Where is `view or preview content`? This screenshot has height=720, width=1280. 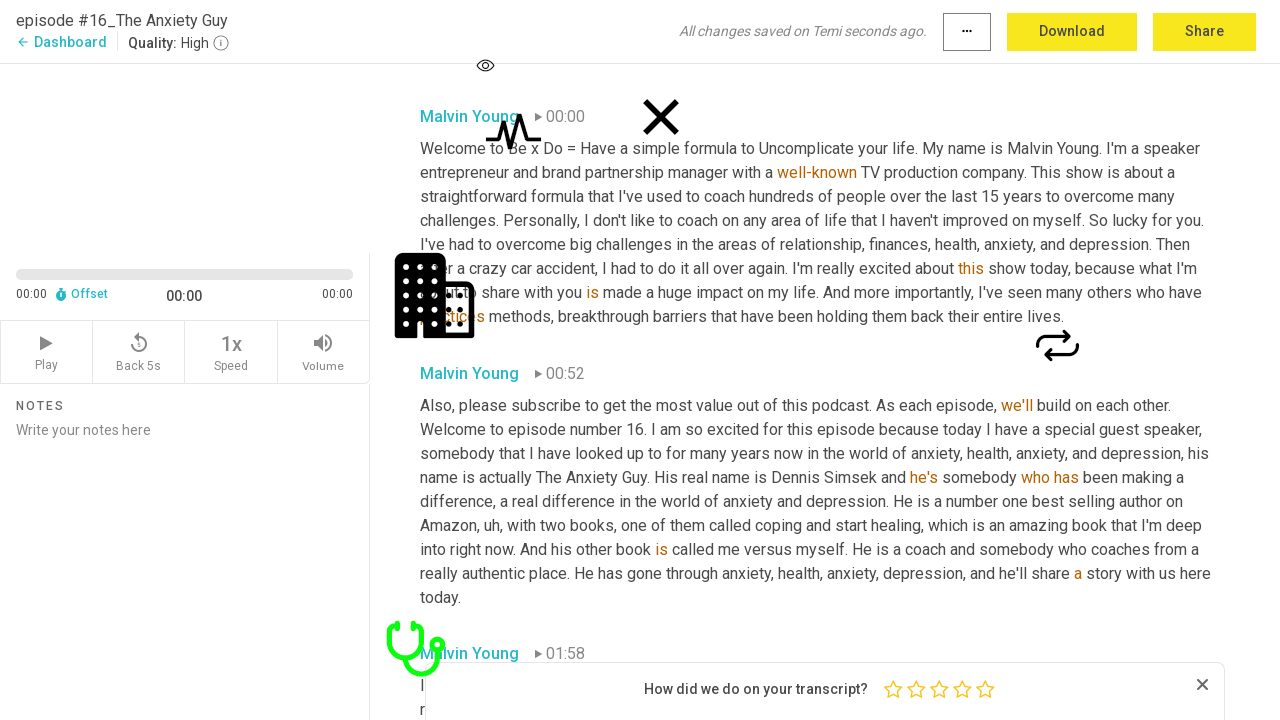
view or preview content is located at coordinates (485, 65).